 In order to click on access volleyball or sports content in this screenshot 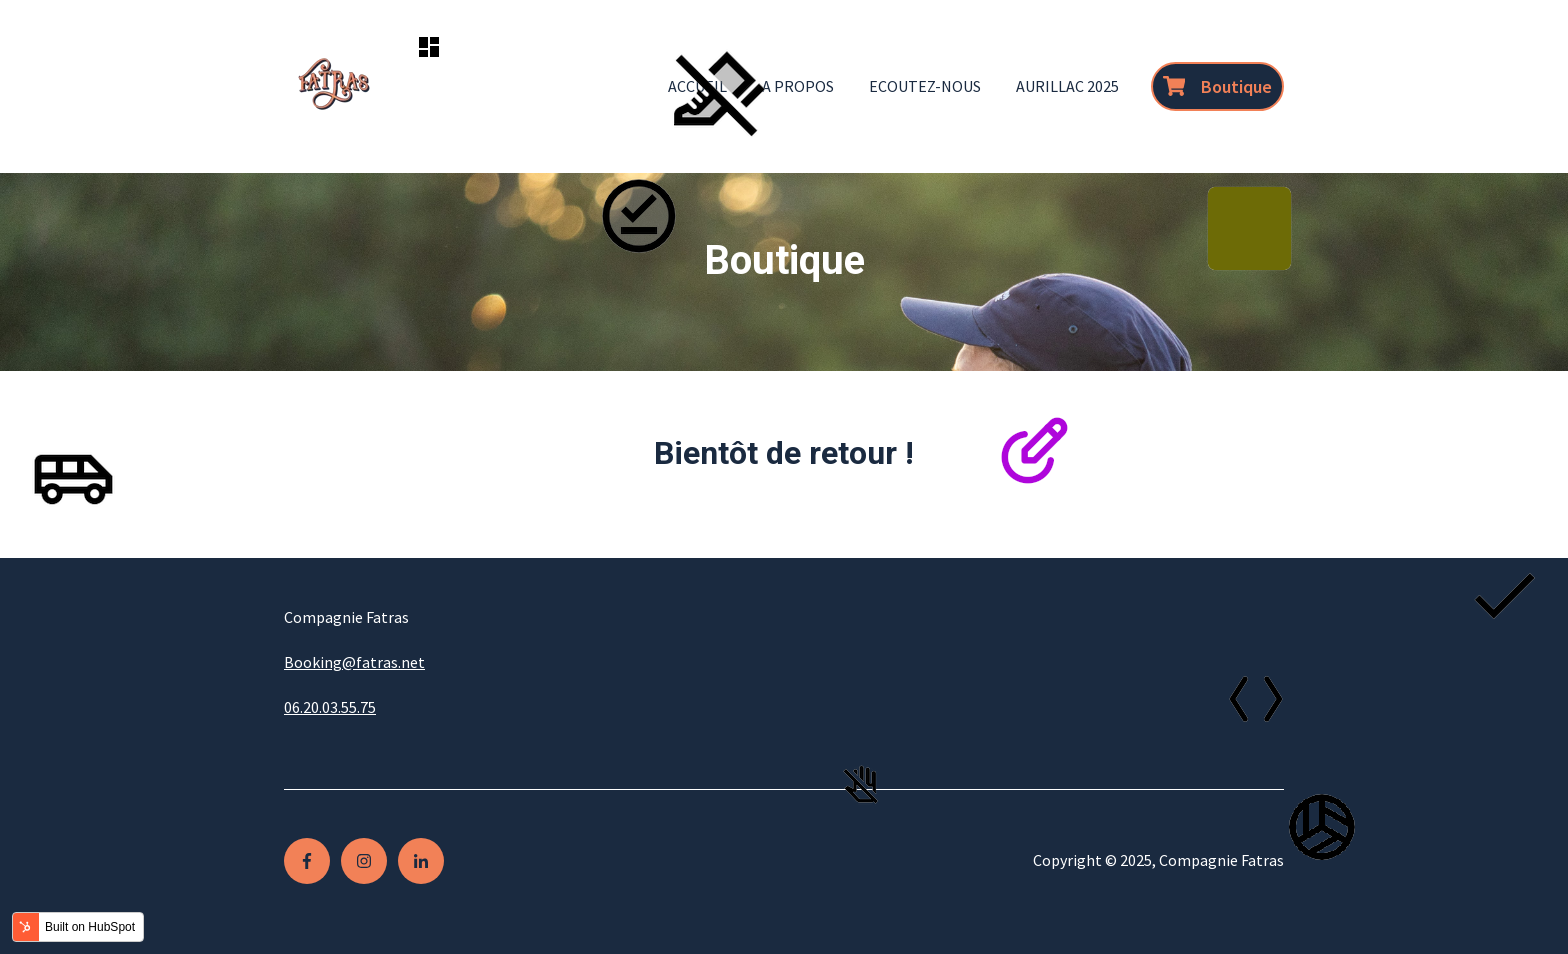, I will do `click(1322, 827)`.